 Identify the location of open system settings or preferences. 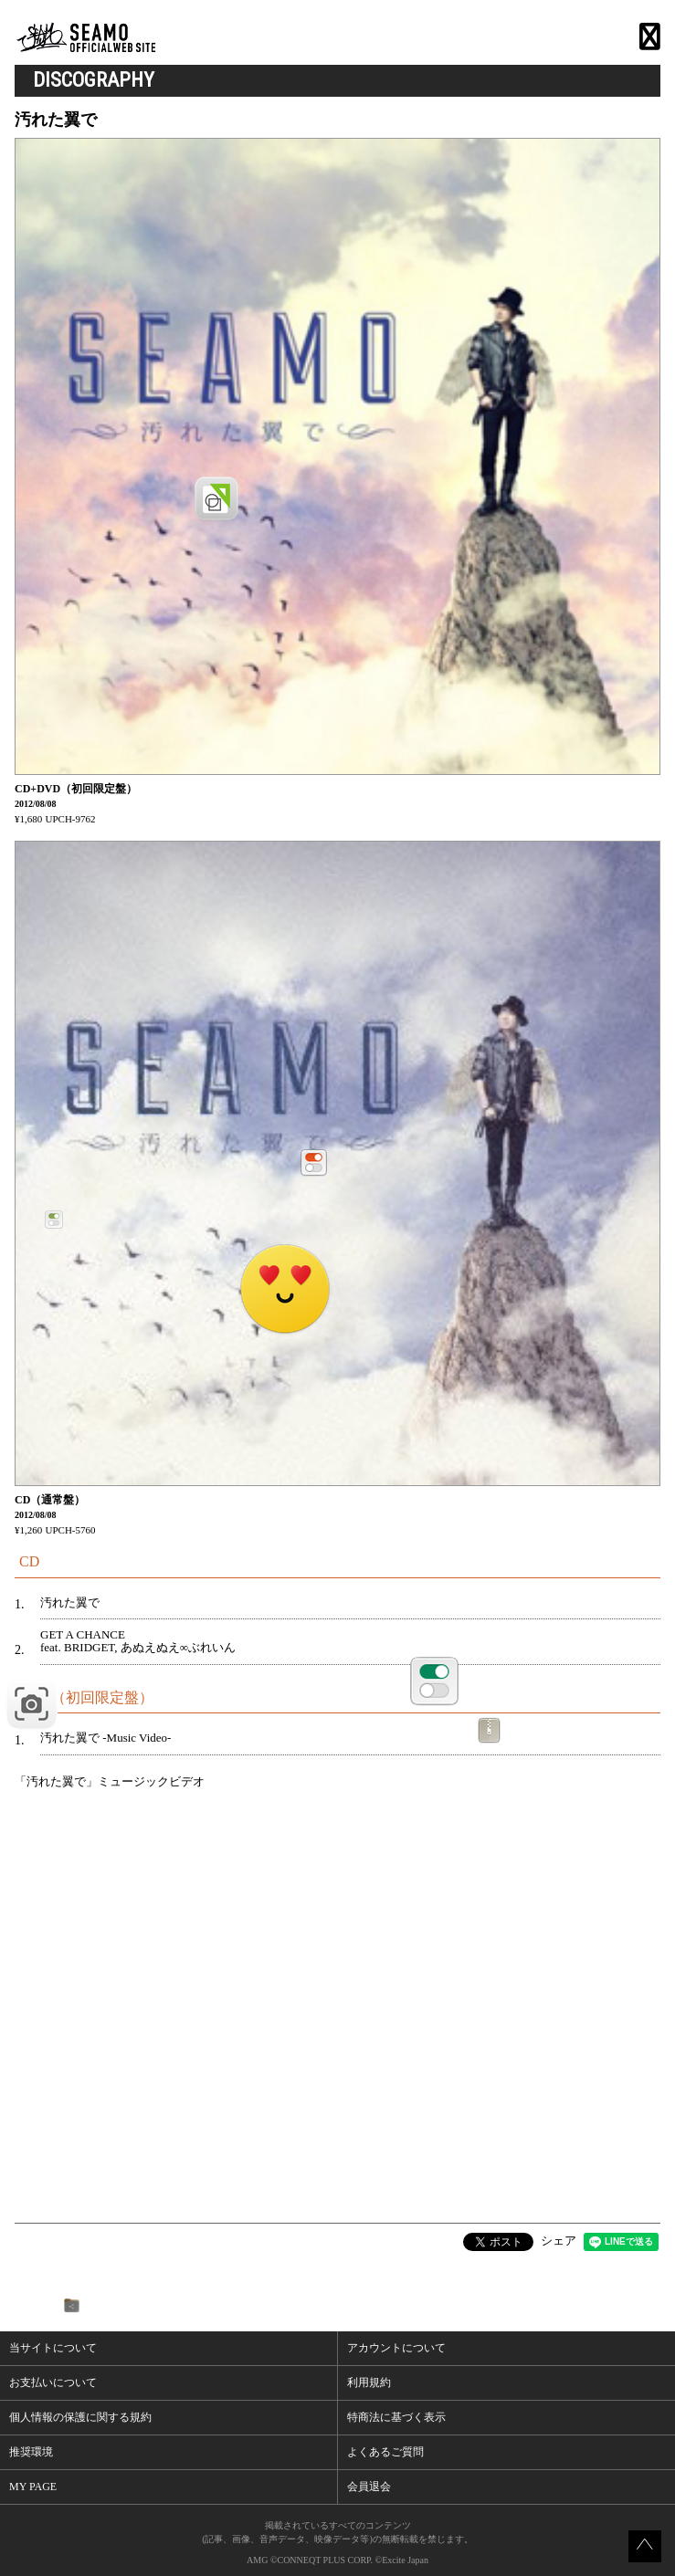
(434, 1681).